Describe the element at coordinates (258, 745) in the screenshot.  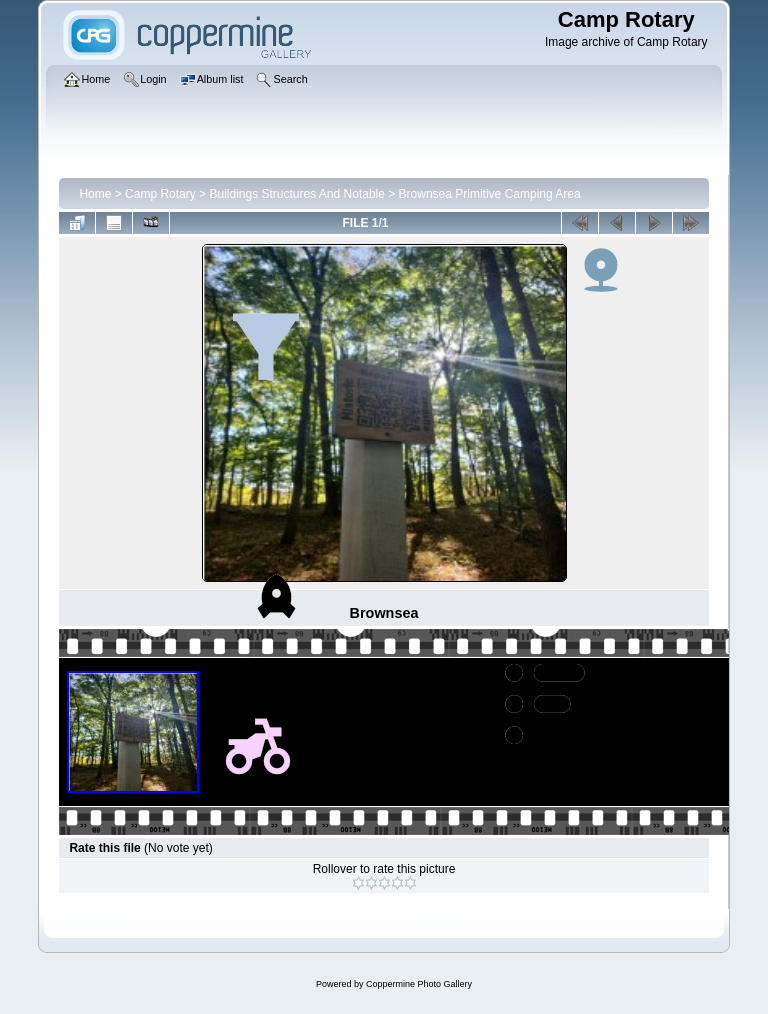
I see `select motorcycle as transportation mode` at that location.